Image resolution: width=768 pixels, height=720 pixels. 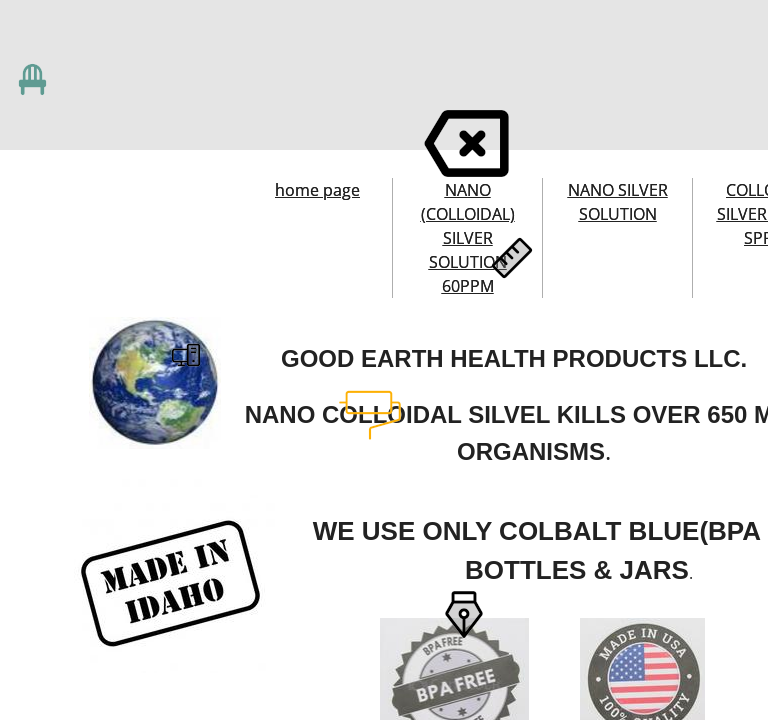 I want to click on access desktop computer settings, so click(x=186, y=355).